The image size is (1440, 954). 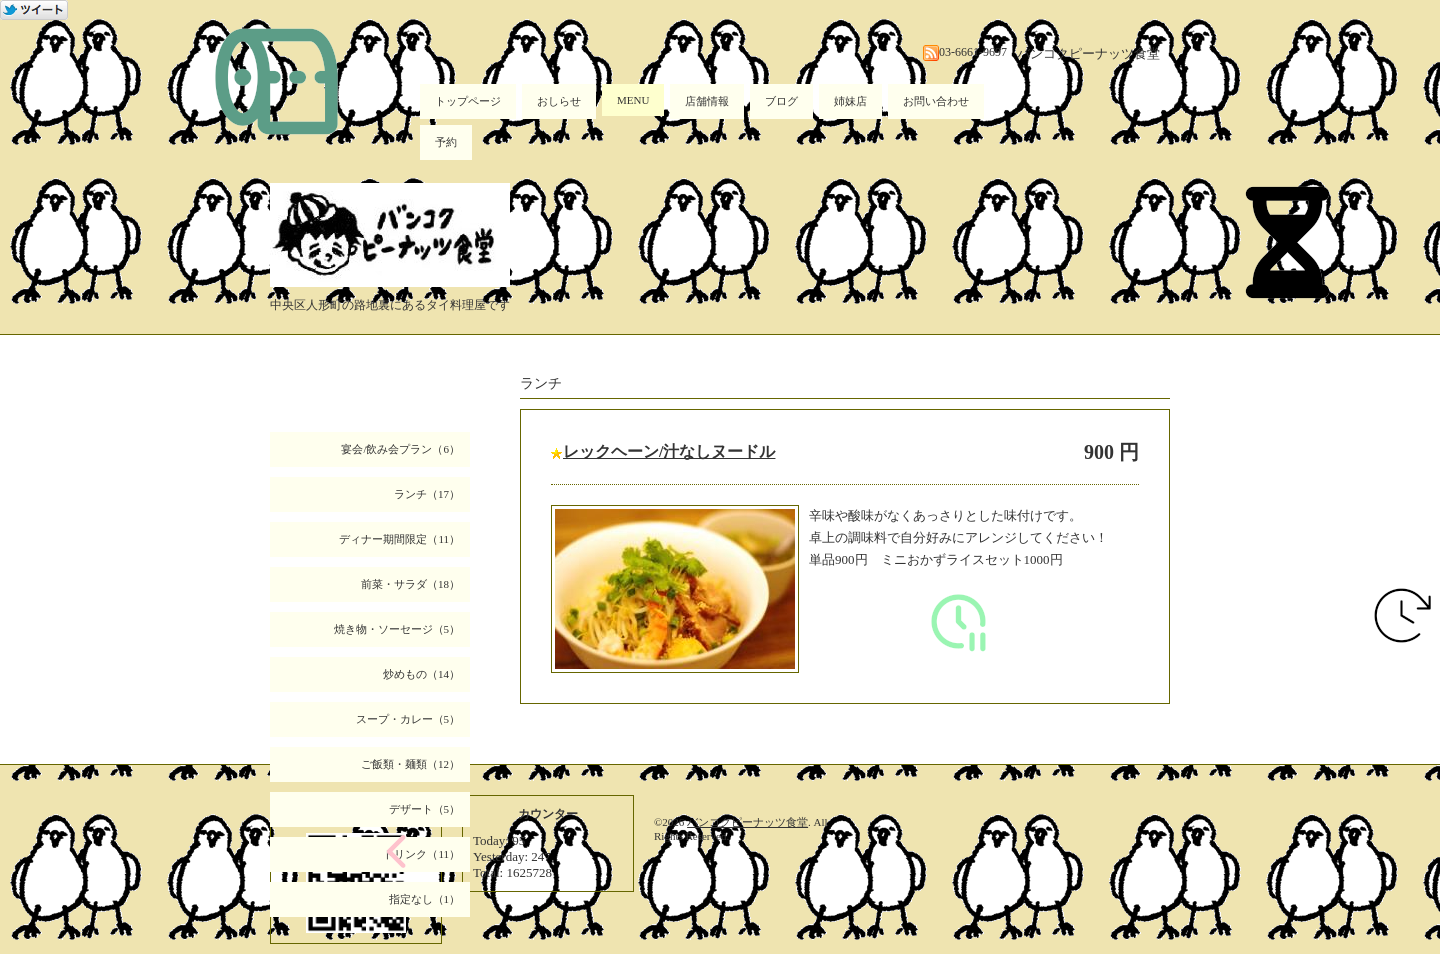 What do you see at coordinates (958, 621) in the screenshot?
I see `pause a timer or countdown` at bounding box center [958, 621].